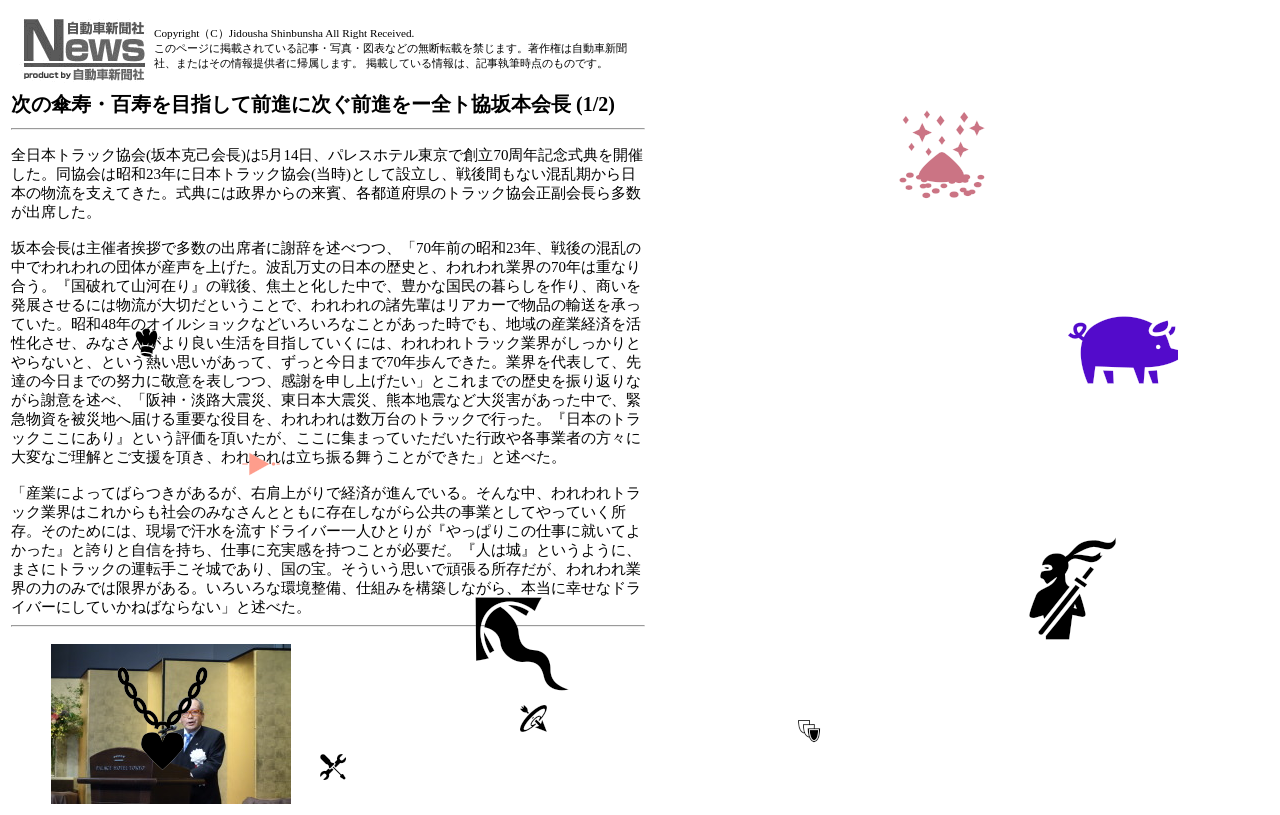 Image resolution: width=1280 pixels, height=815 pixels. I want to click on access settings or configuration options, so click(333, 767).